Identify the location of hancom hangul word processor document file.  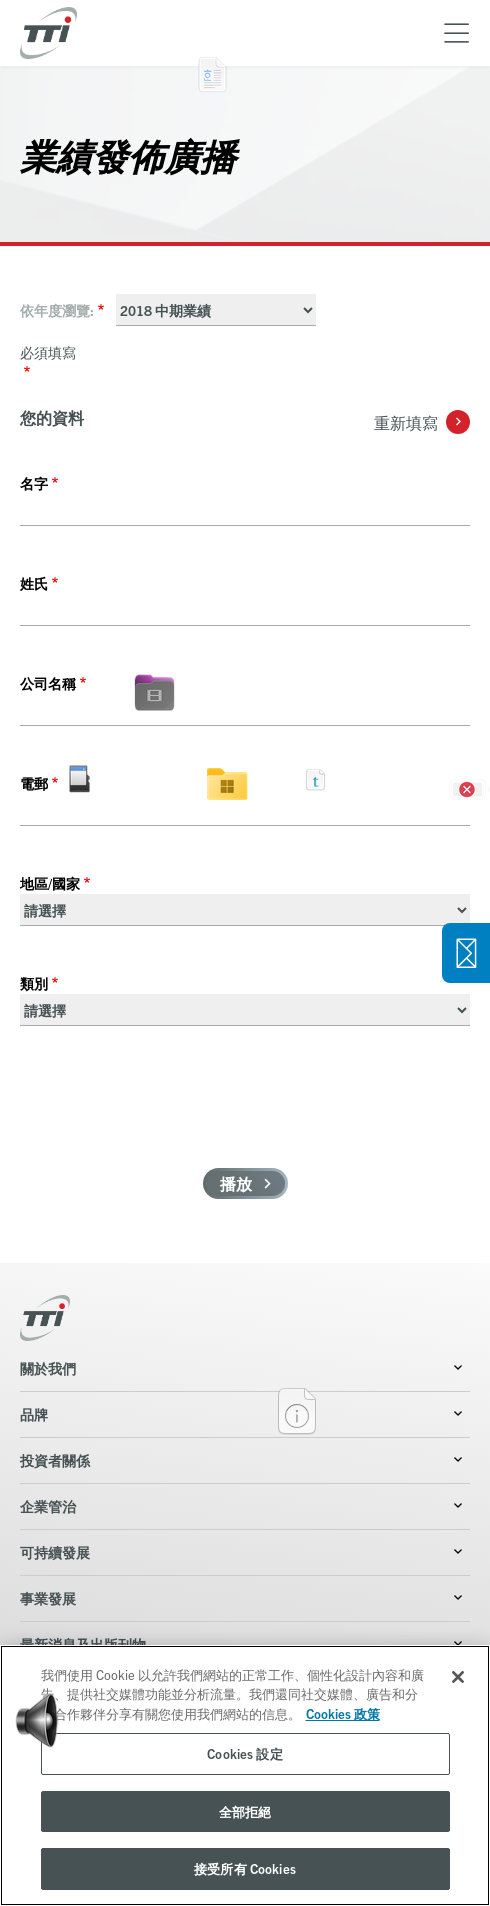
(212, 74).